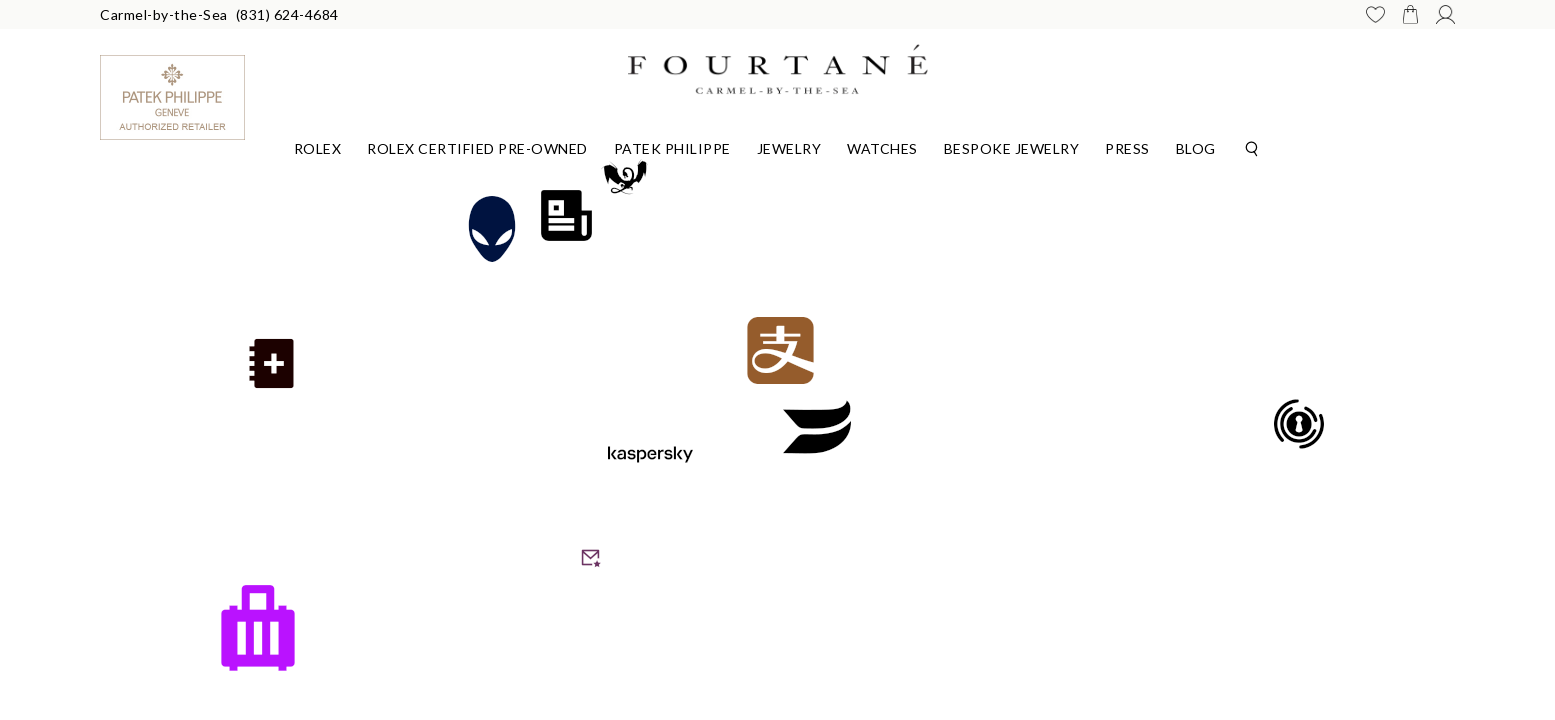 The height and width of the screenshot is (720, 1555). What do you see at coordinates (590, 557) in the screenshot?
I see `view starred or important emails` at bounding box center [590, 557].